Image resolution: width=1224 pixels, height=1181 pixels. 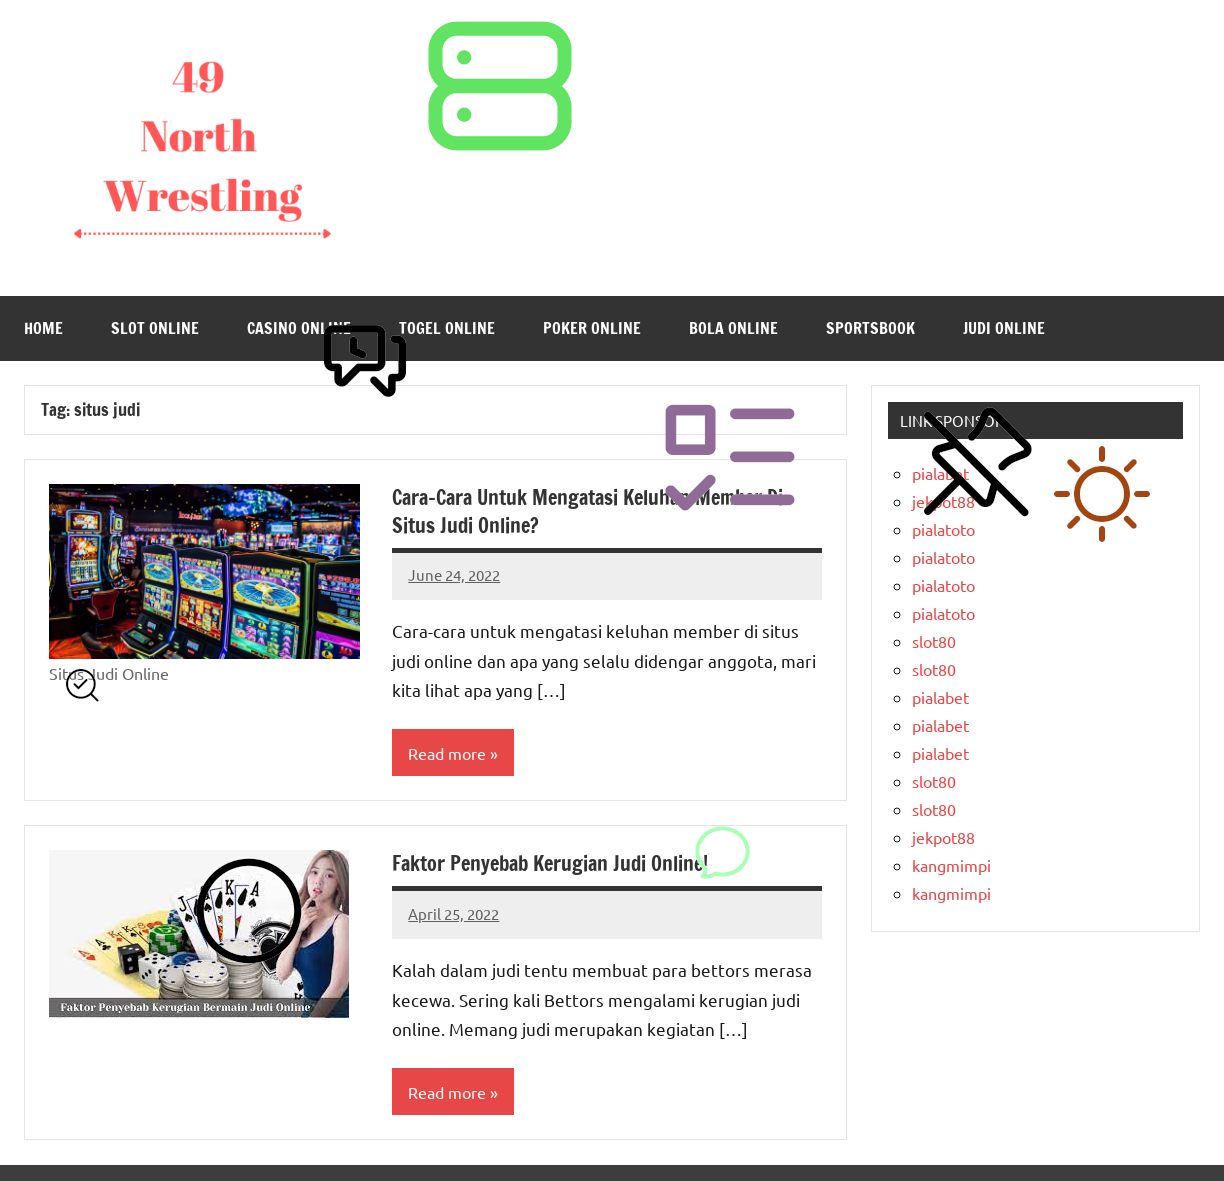 I want to click on view server status, so click(x=500, y=86).